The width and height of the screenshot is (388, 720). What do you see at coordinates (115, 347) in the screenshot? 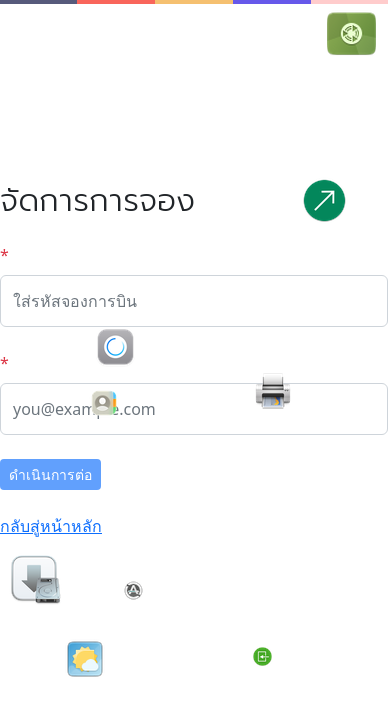
I see `configure app launch animation preferences` at bounding box center [115, 347].